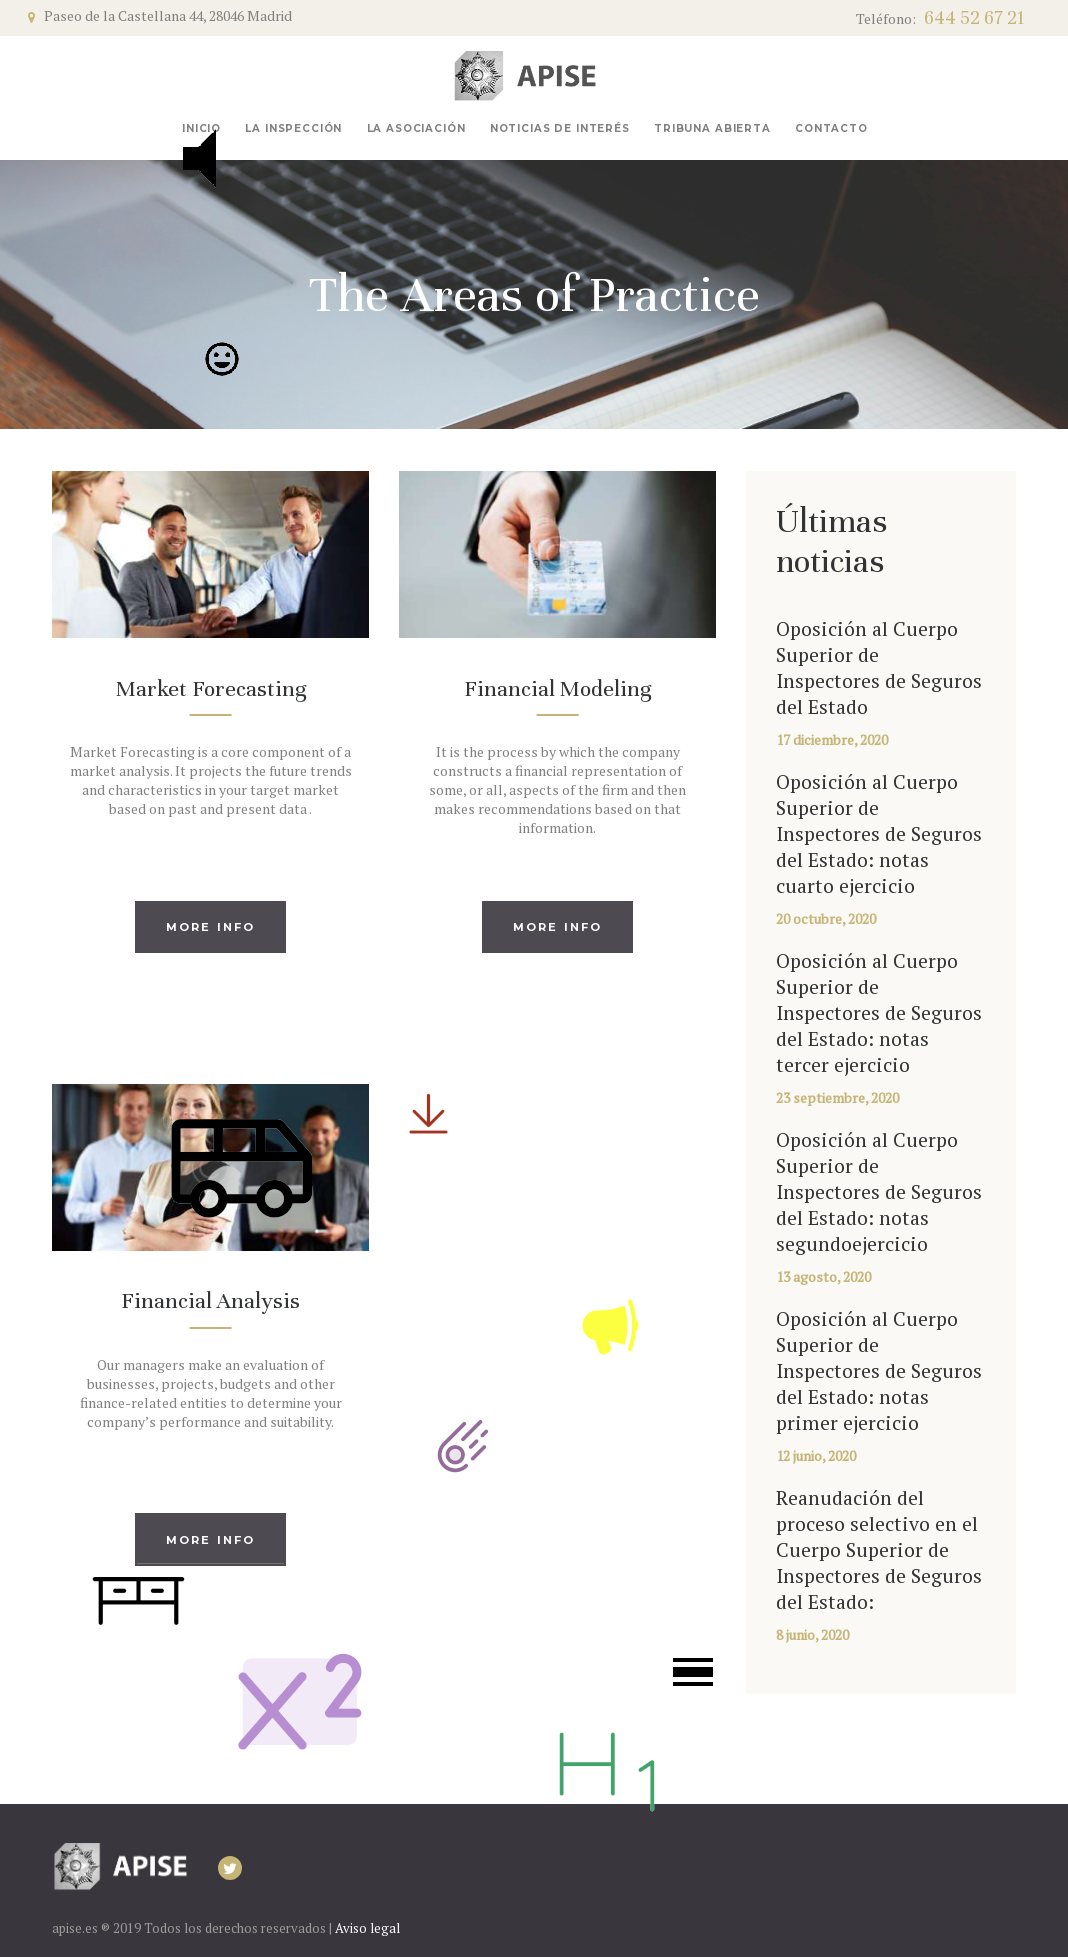 This screenshot has width=1068, height=1957. Describe the element at coordinates (610, 1327) in the screenshot. I see `make an announcement` at that location.